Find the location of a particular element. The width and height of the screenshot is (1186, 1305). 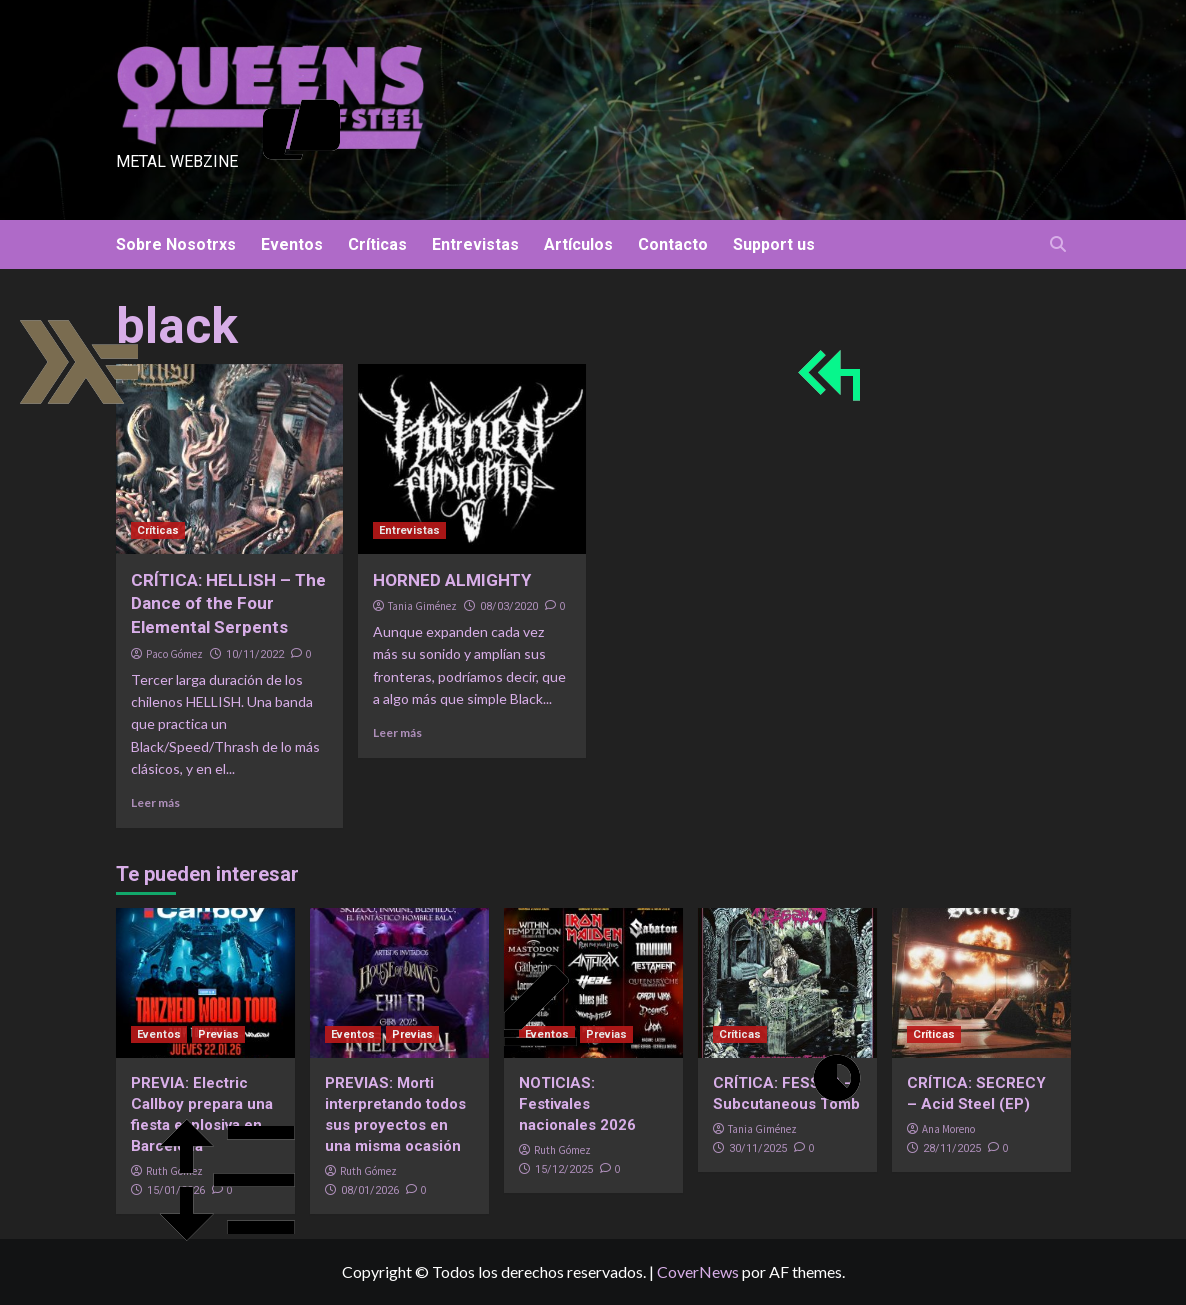

indicates Haskell programming language is located at coordinates (79, 362).